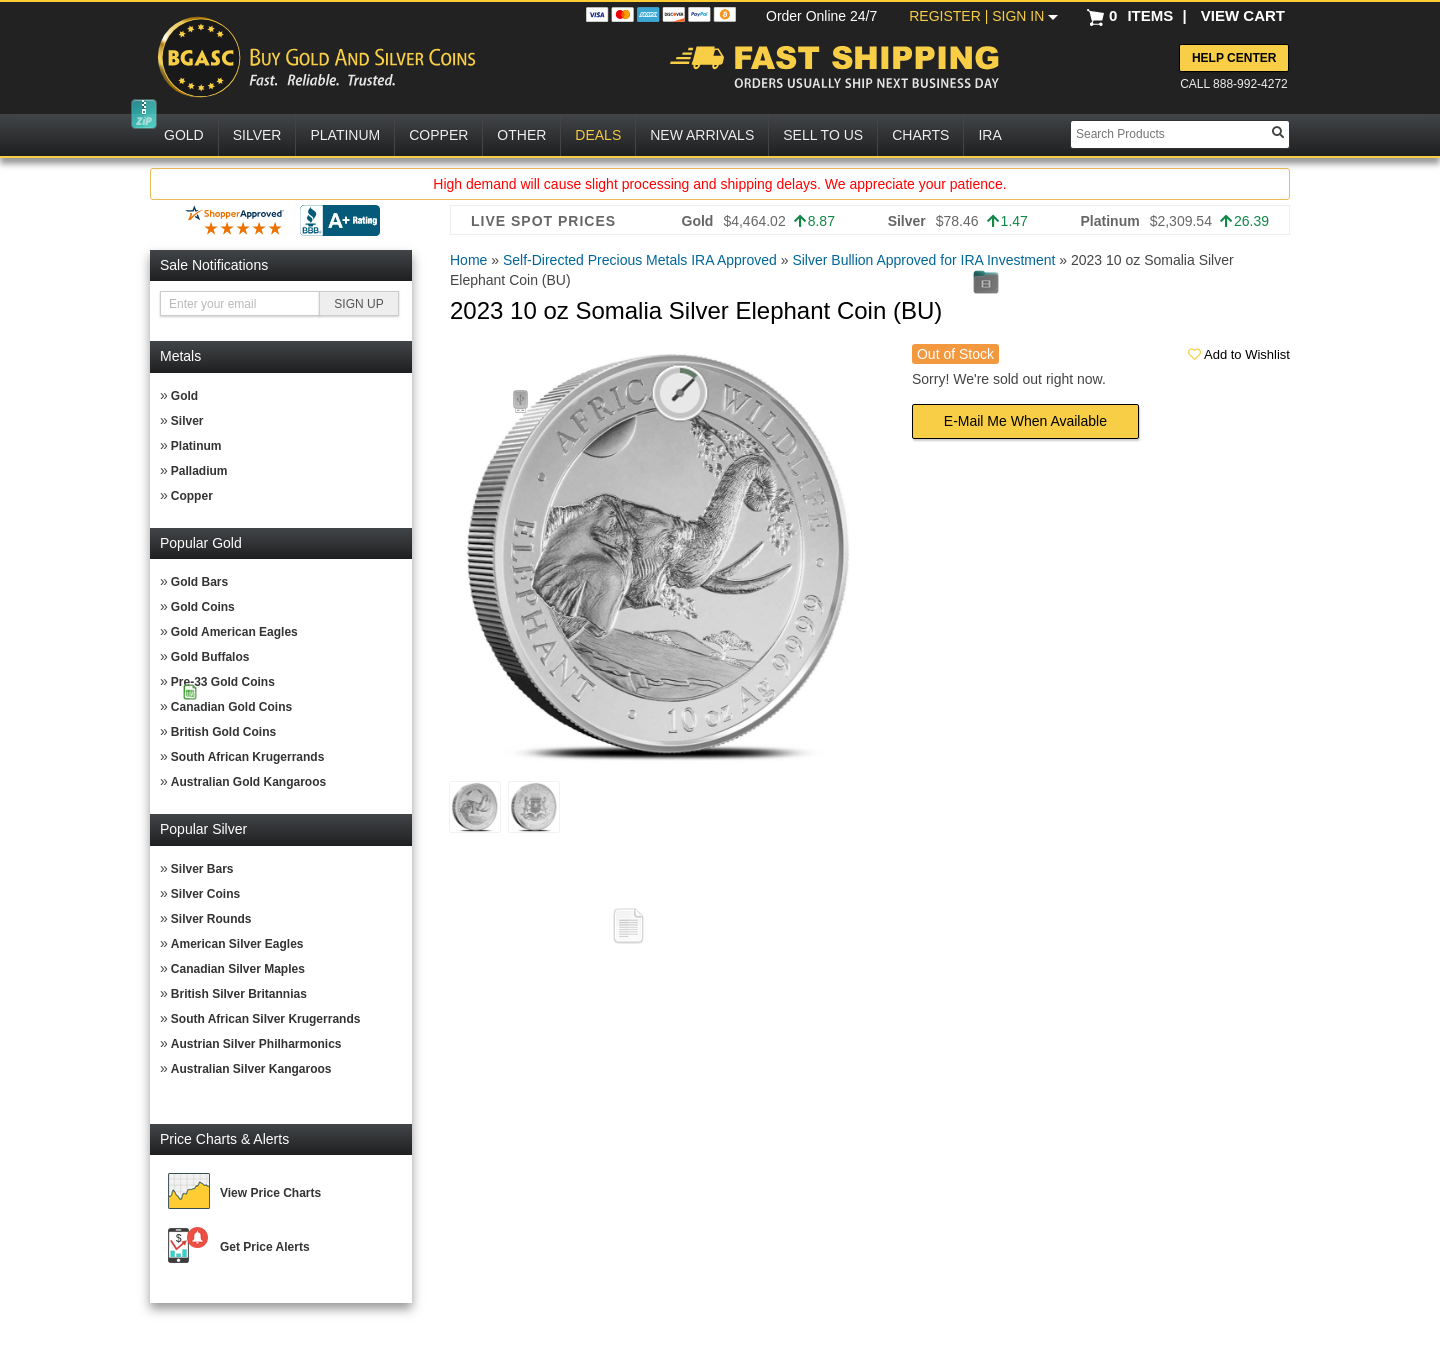 This screenshot has width=1440, height=1353. Describe the element at coordinates (680, 393) in the screenshot. I see `open sysprof system profiler` at that location.